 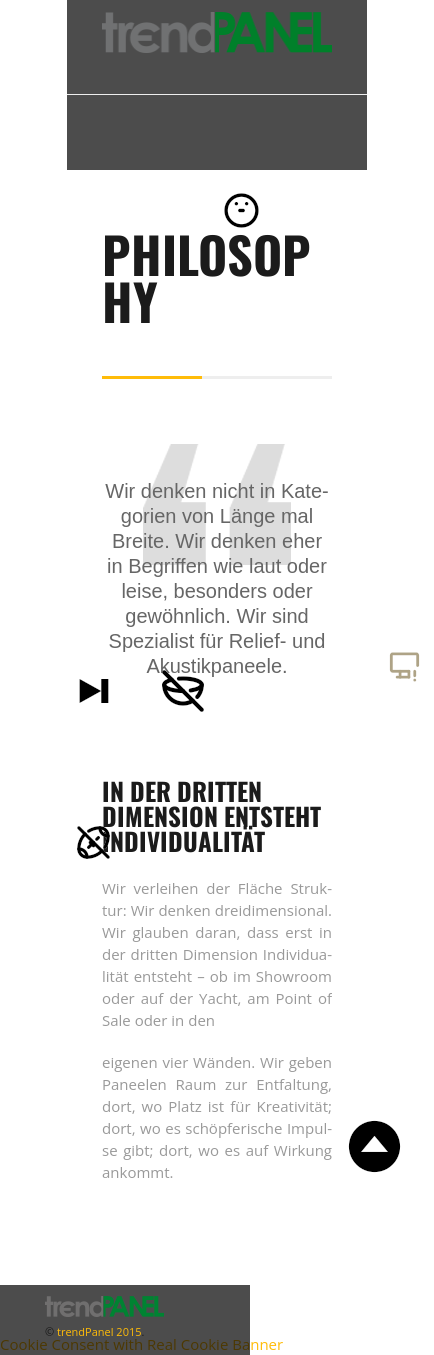 What do you see at coordinates (94, 691) in the screenshot?
I see `skip to next track` at bounding box center [94, 691].